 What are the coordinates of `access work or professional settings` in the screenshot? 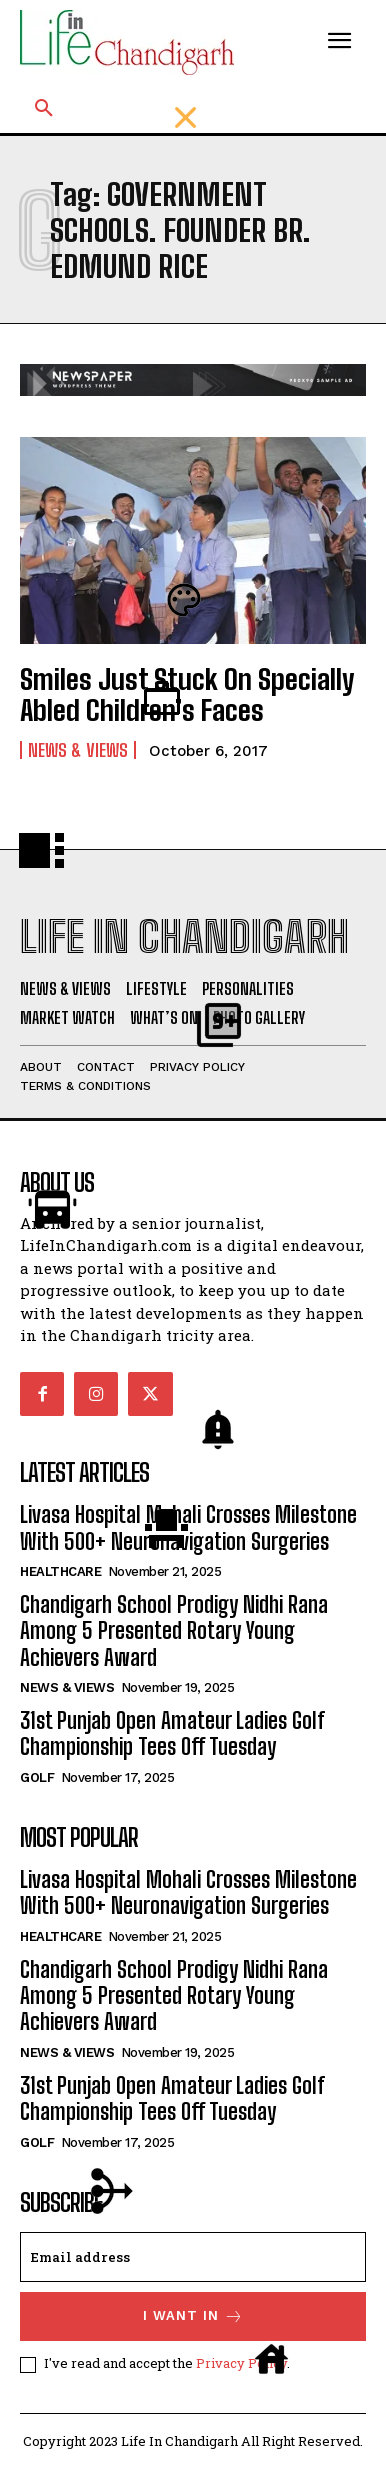 It's located at (162, 699).